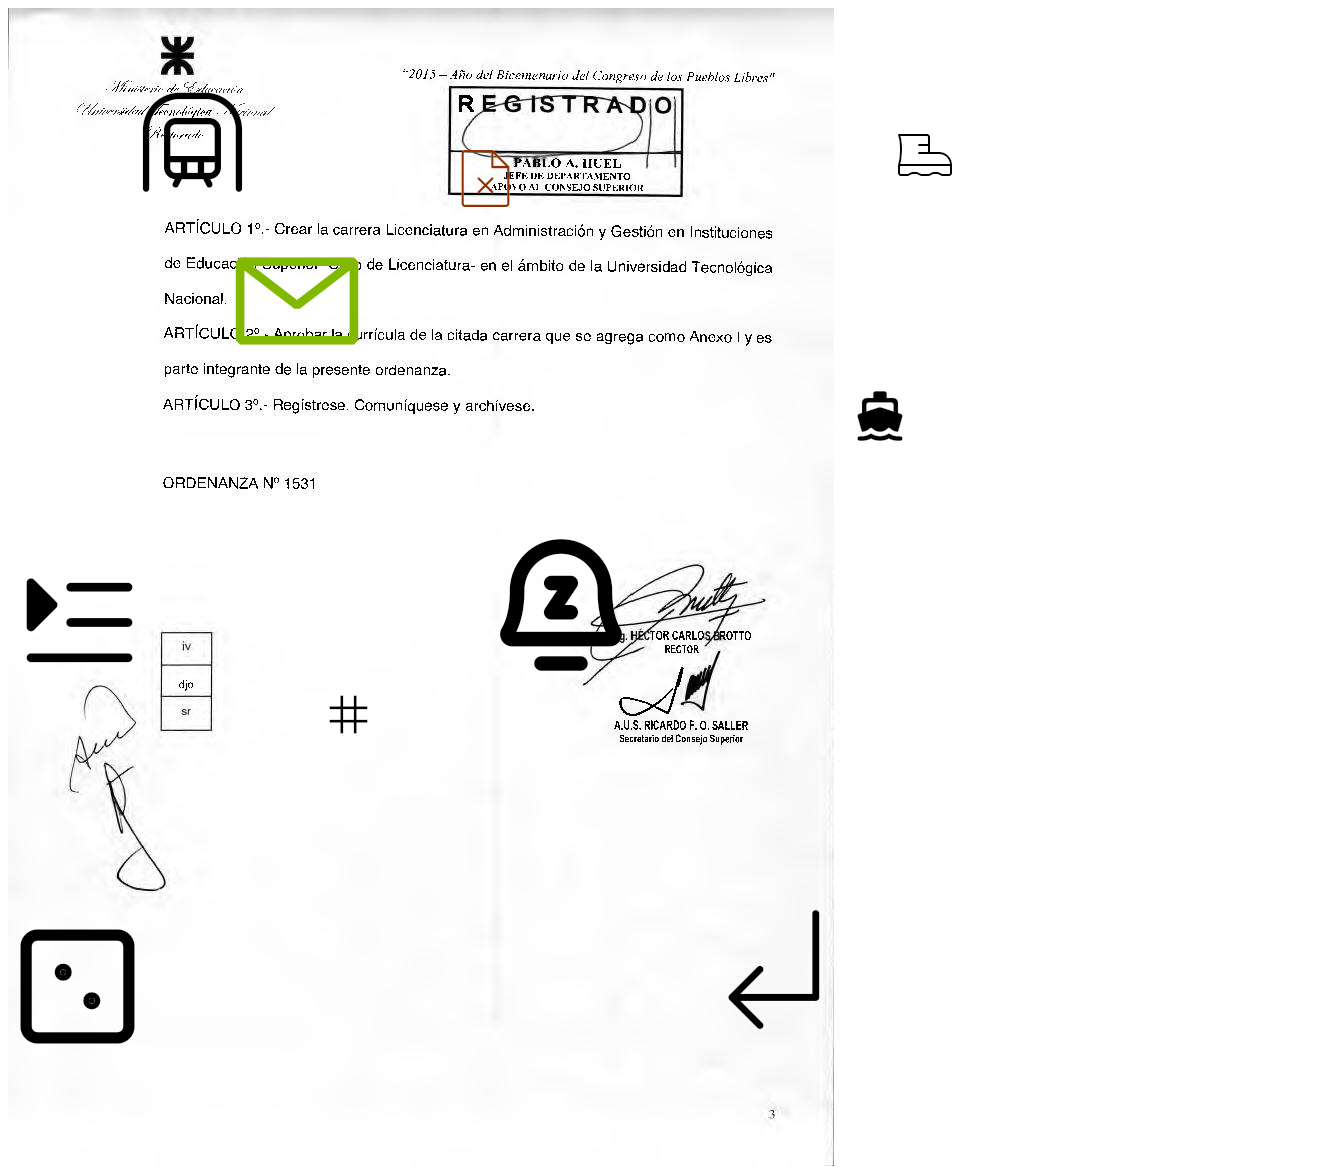 Image resolution: width=1332 pixels, height=1174 pixels. What do you see at coordinates (79, 622) in the screenshot?
I see `increase text indentation` at bounding box center [79, 622].